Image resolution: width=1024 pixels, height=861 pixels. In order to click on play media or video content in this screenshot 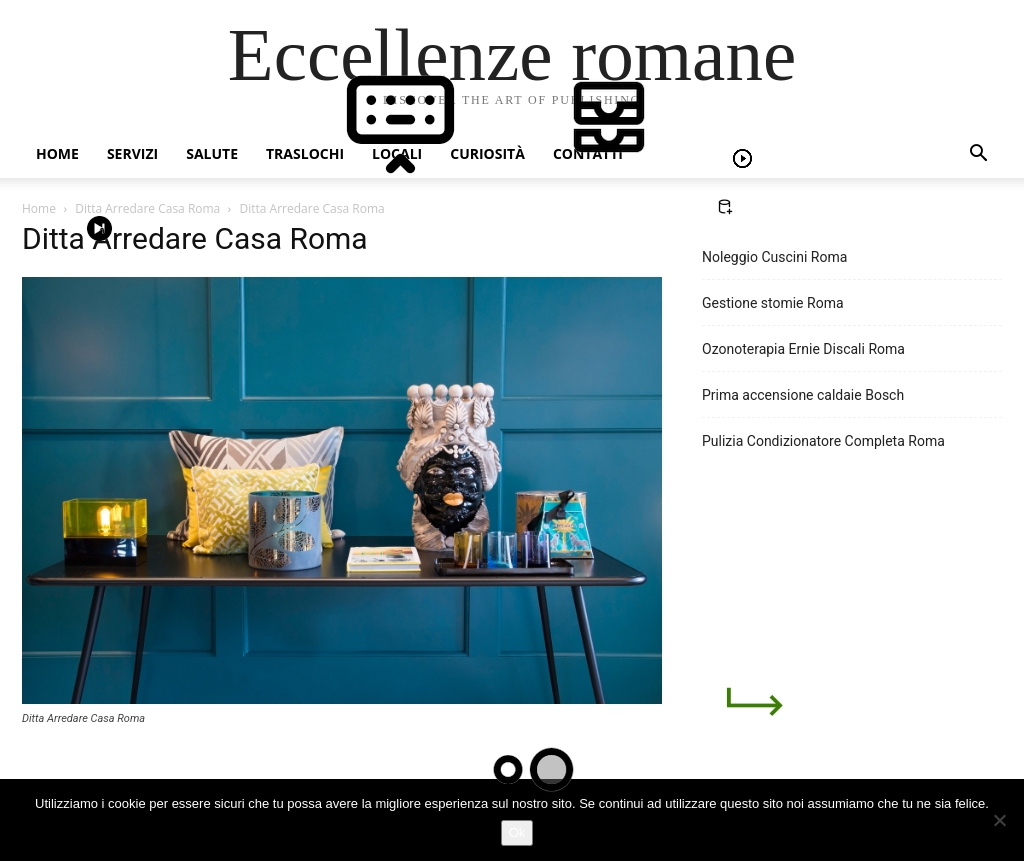, I will do `click(742, 158)`.